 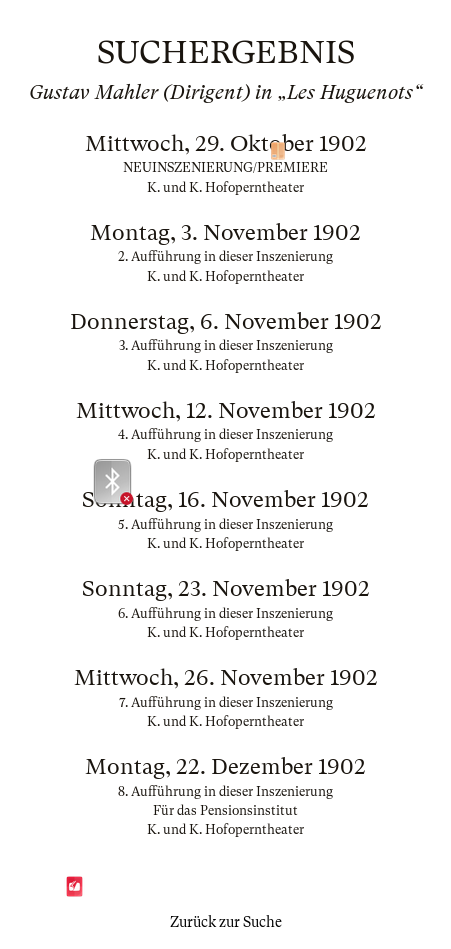 What do you see at coordinates (74, 886) in the screenshot?
I see `postscript or vector document file` at bounding box center [74, 886].